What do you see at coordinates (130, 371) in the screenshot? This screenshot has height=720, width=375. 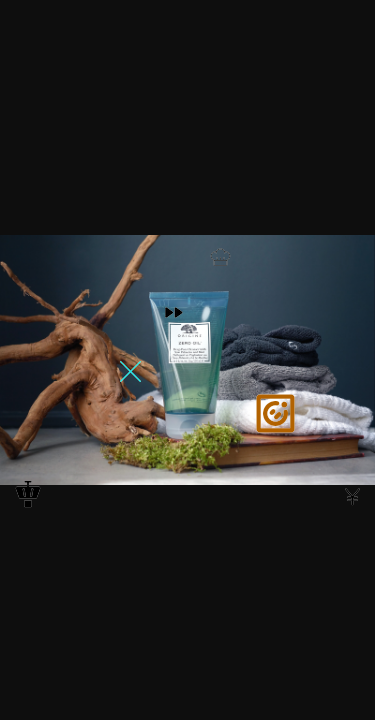 I see `close a window or dialog` at bounding box center [130, 371].